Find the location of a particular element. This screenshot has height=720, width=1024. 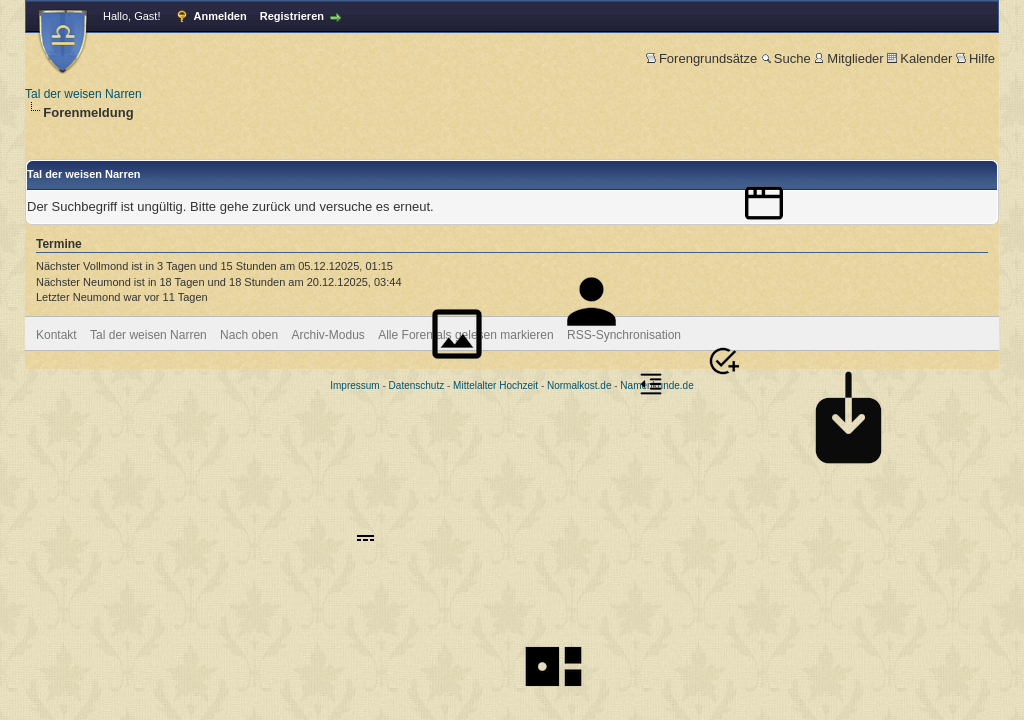

add a new task to your list is located at coordinates (723, 361).